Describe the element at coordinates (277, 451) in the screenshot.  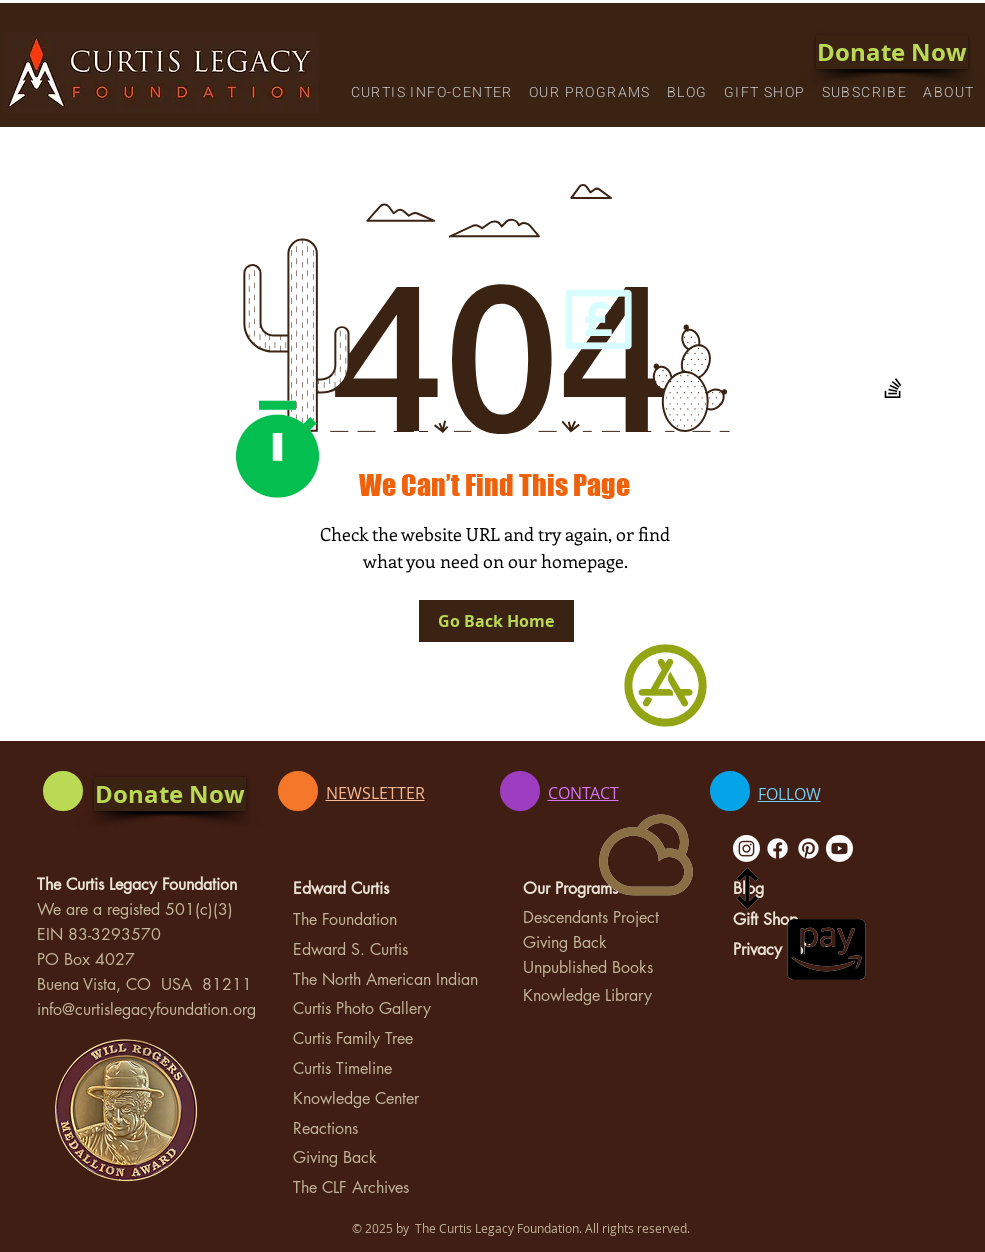
I see `start or set a timer` at that location.